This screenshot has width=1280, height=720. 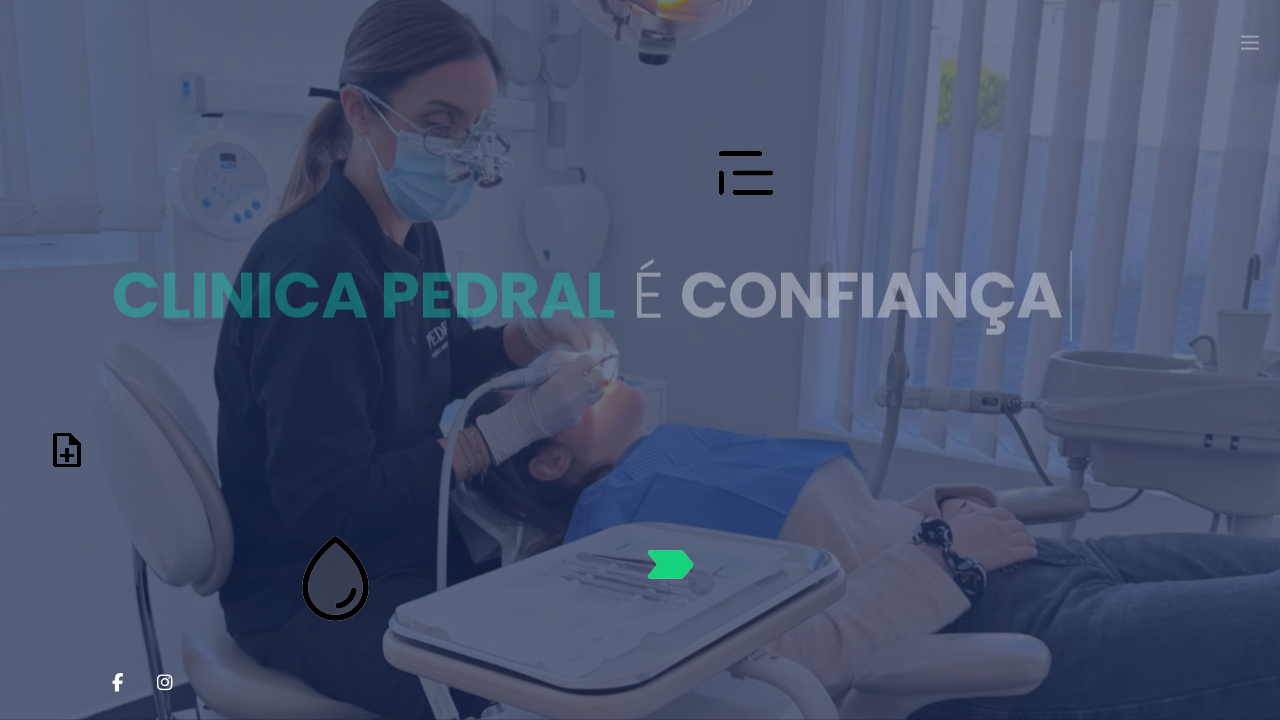 I want to click on insert a block quote, so click(x=746, y=173).